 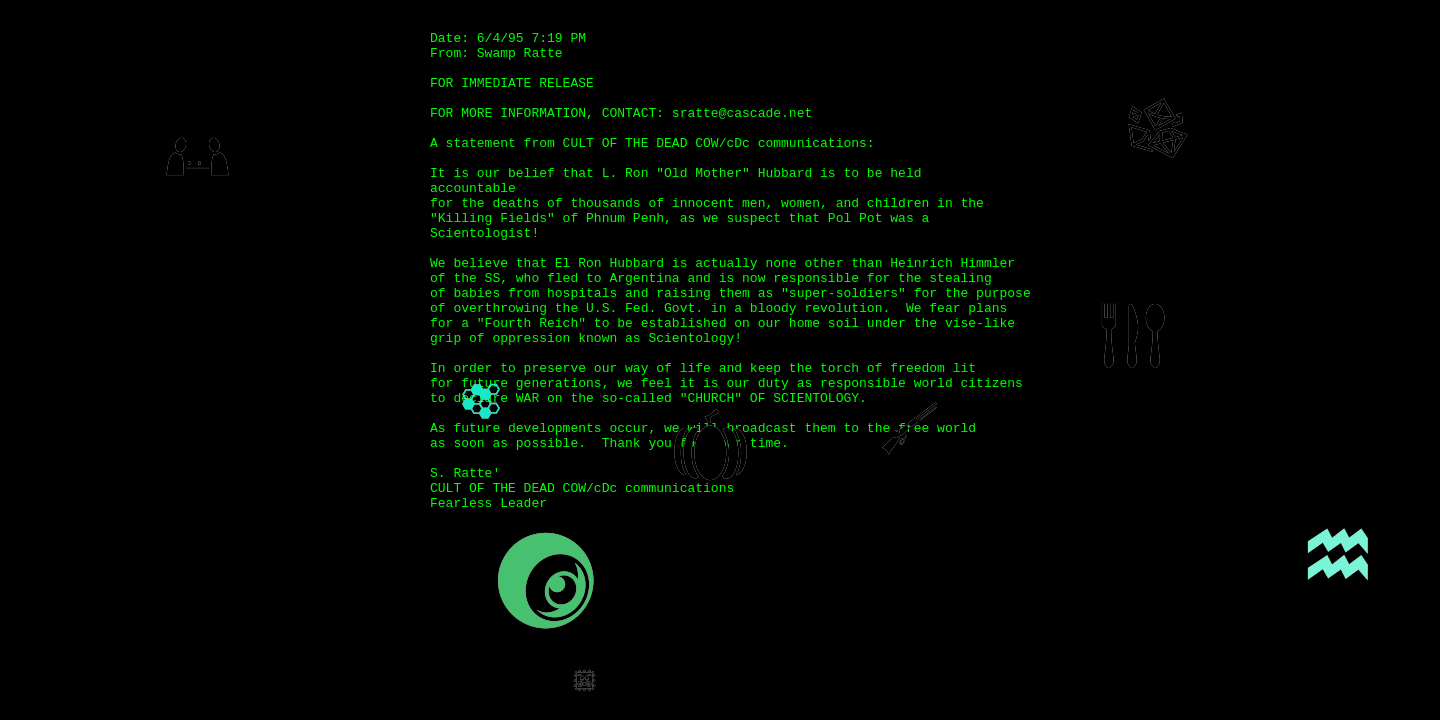 What do you see at coordinates (1132, 336) in the screenshot?
I see `view nearby restaurants or dining options` at bounding box center [1132, 336].